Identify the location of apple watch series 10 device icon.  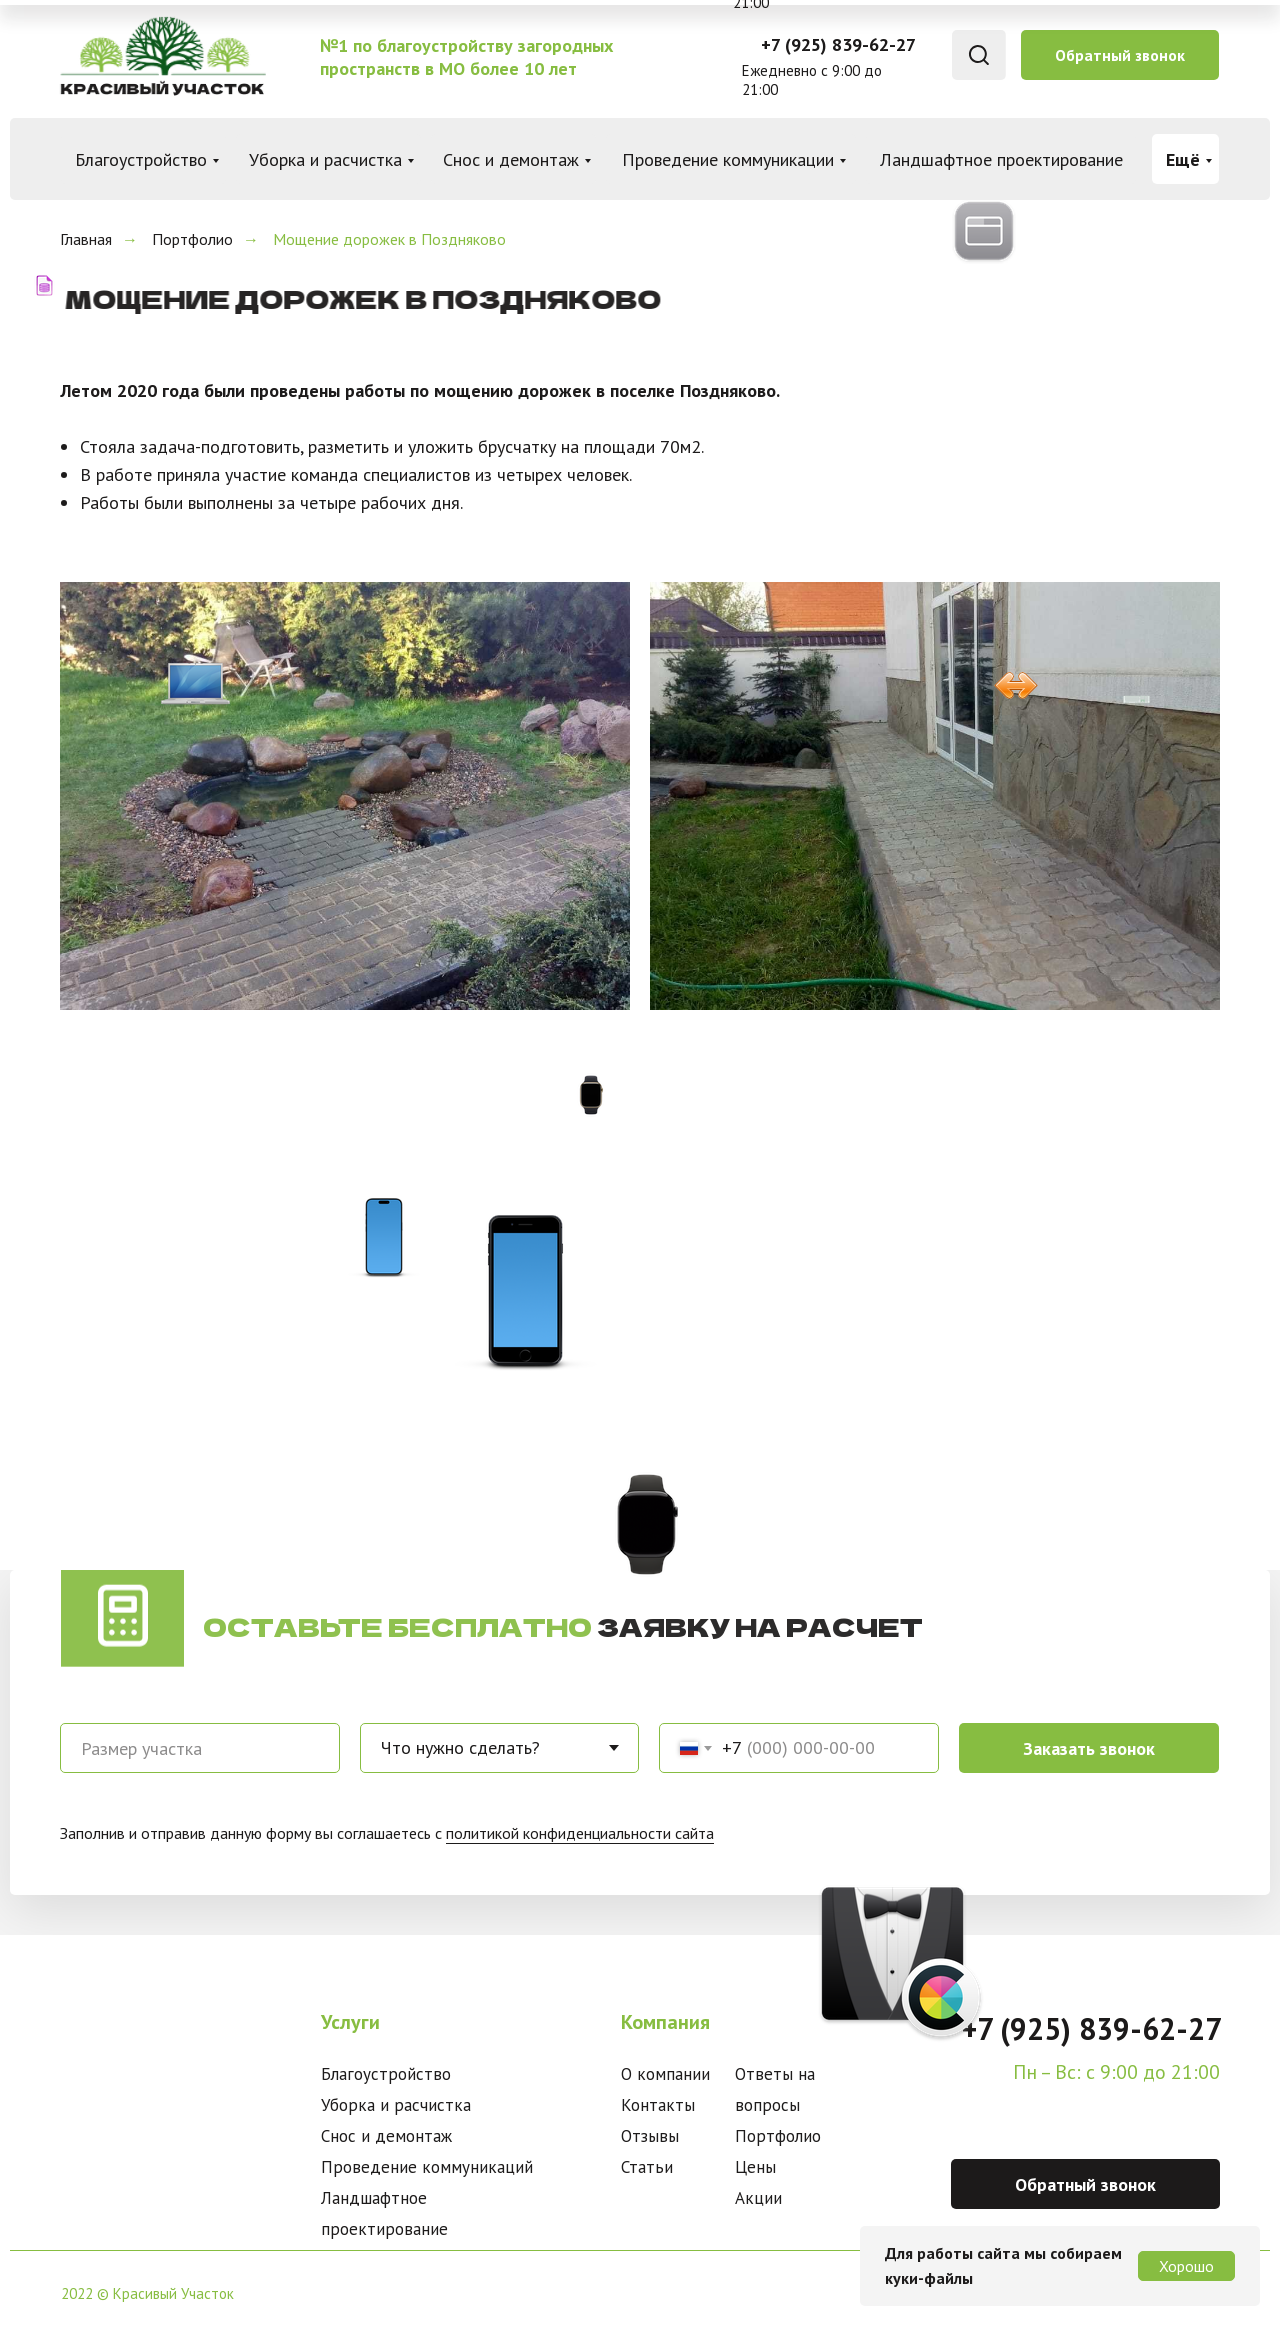
(646, 1524).